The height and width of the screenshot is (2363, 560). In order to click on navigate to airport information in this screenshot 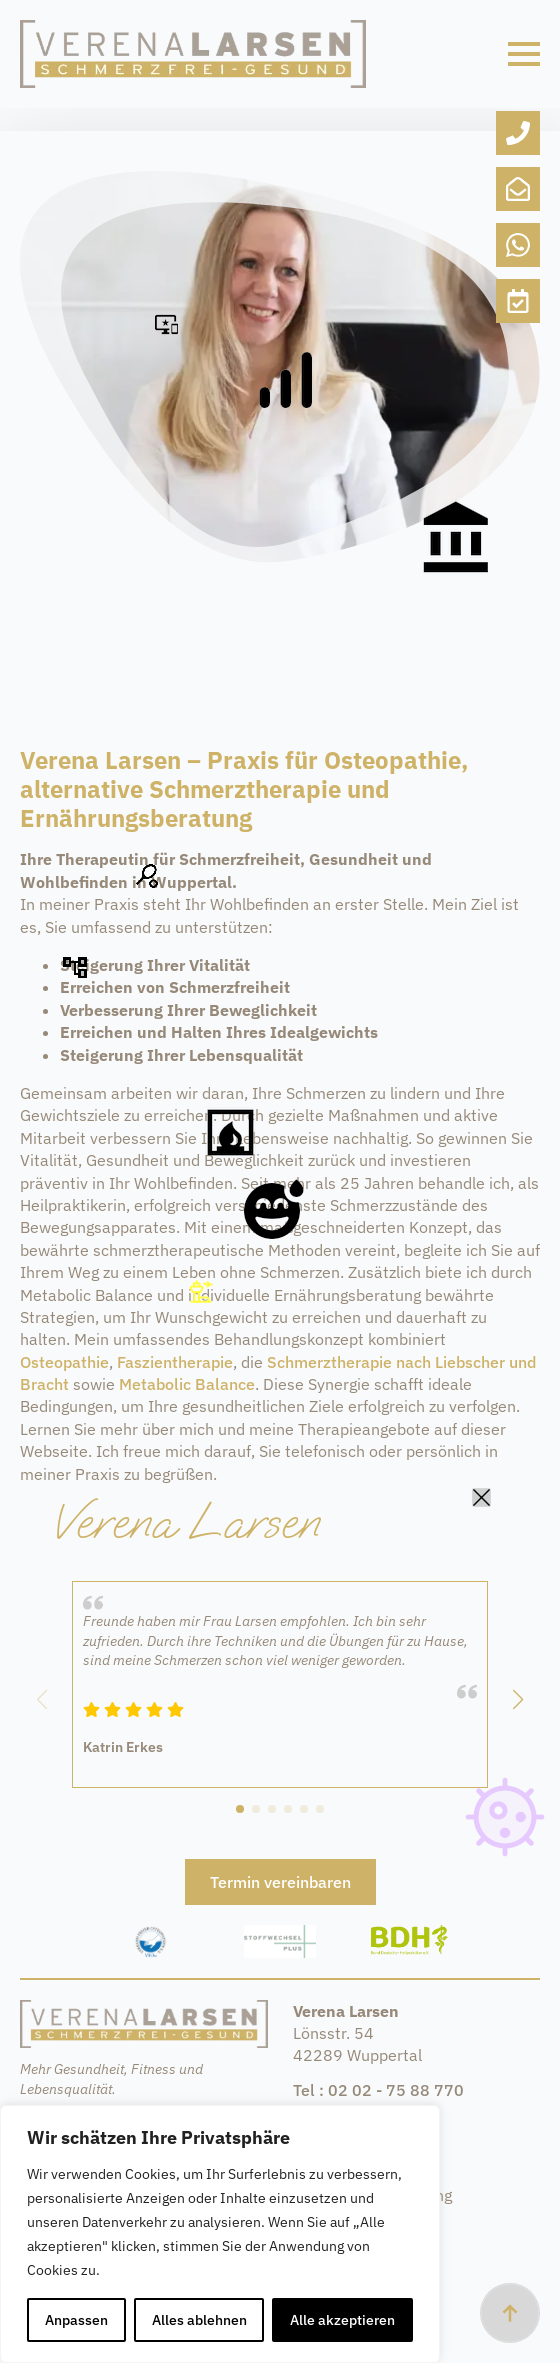, I will do `click(201, 1292)`.